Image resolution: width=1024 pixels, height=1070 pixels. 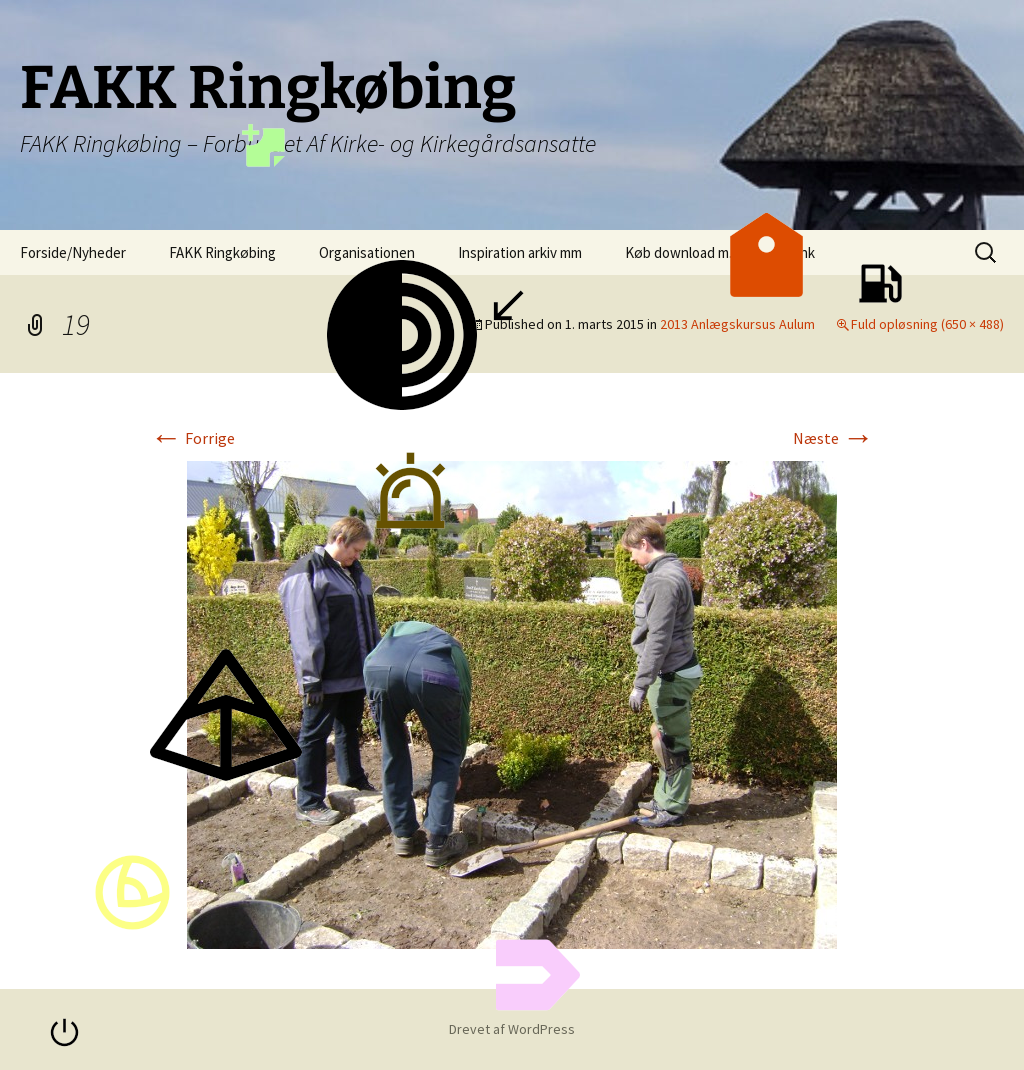 I want to click on open tor browser for anonymous web browsing, so click(x=402, y=335).